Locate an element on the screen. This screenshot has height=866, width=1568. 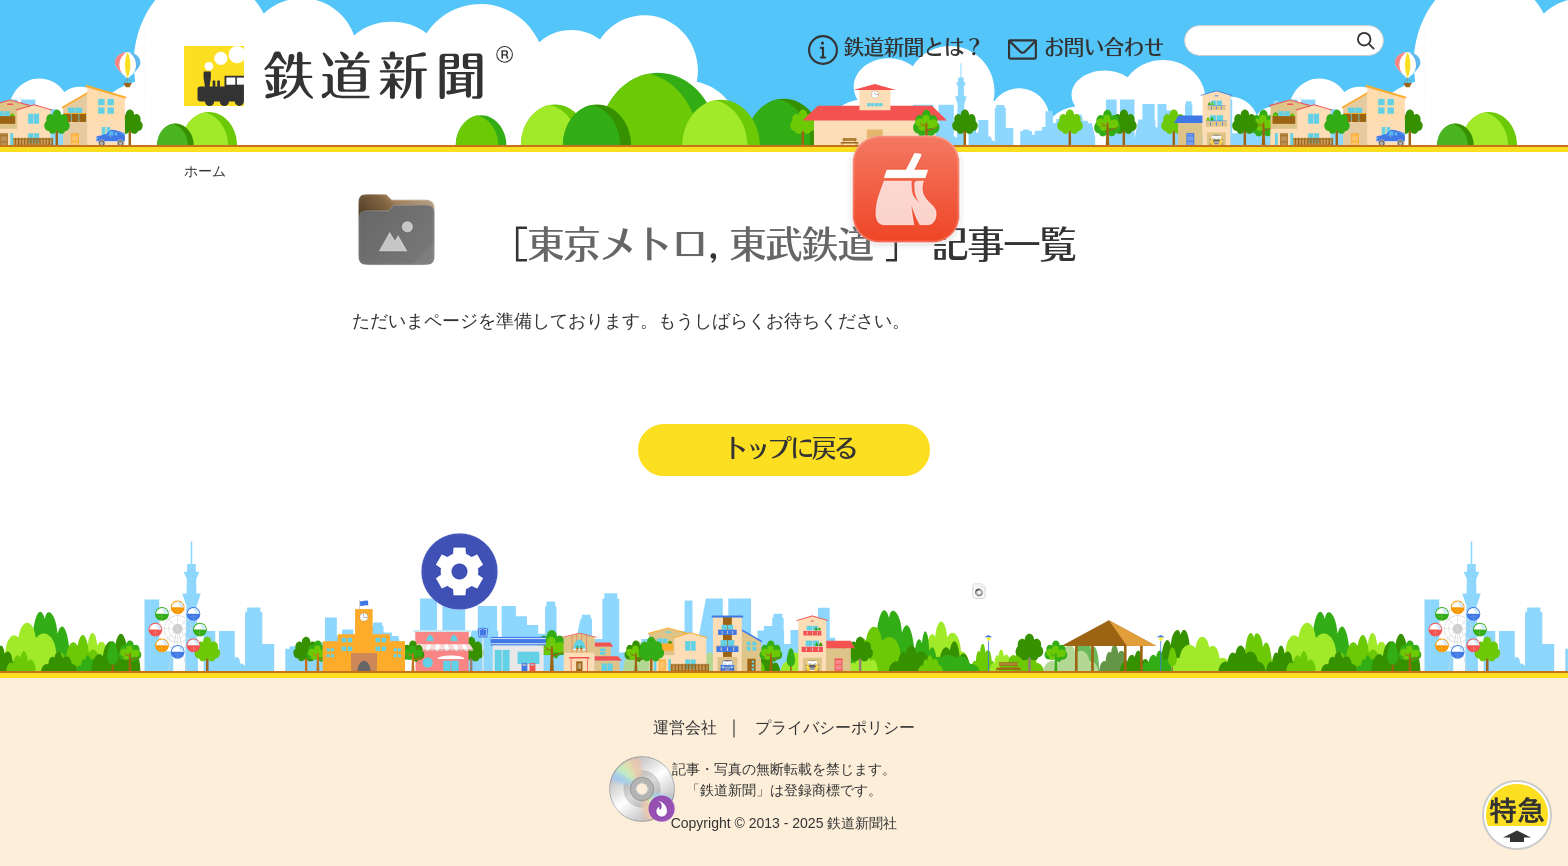
burn data to a dvd disc is located at coordinates (642, 789).